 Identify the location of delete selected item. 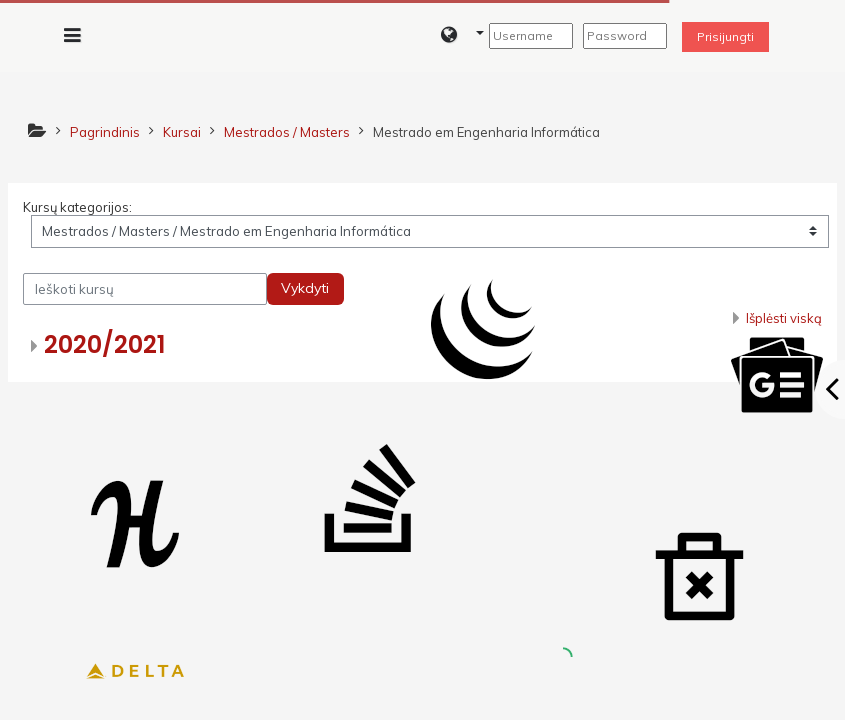
(699, 576).